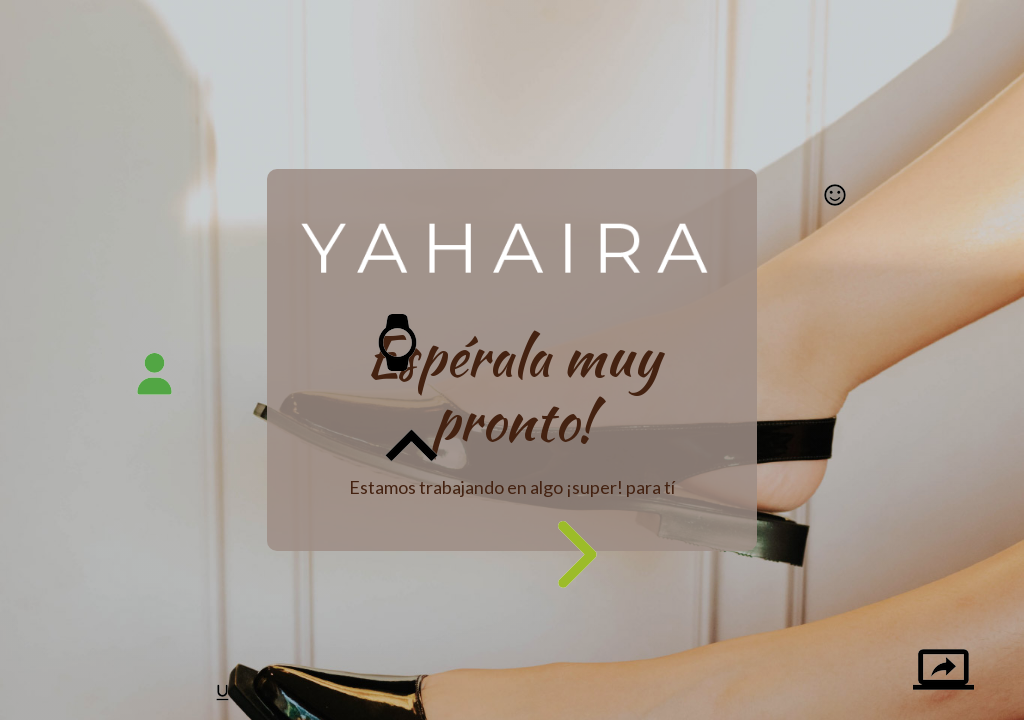 The width and height of the screenshot is (1024, 720). What do you see at coordinates (943, 669) in the screenshot?
I see `start sharing your screen` at bounding box center [943, 669].